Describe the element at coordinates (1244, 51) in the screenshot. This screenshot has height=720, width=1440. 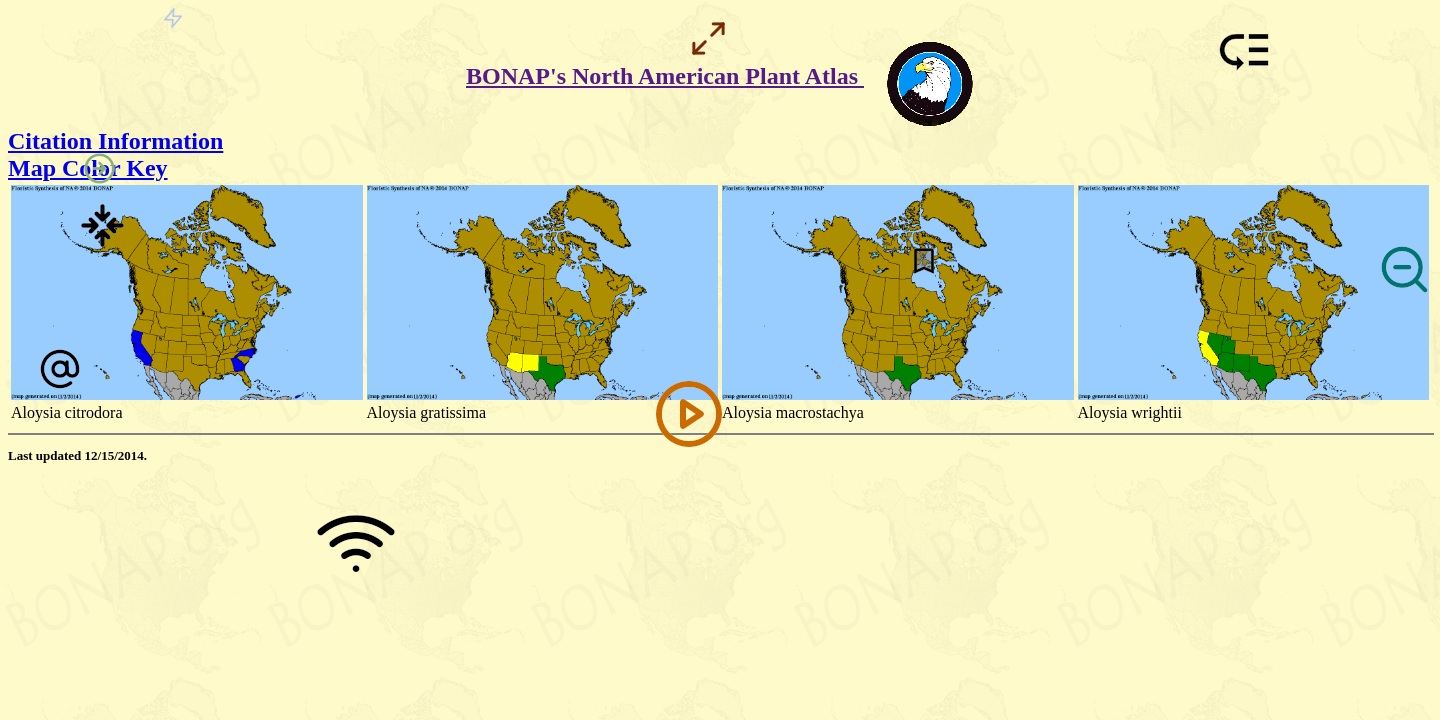
I see `move item to lower priority in a list` at that location.